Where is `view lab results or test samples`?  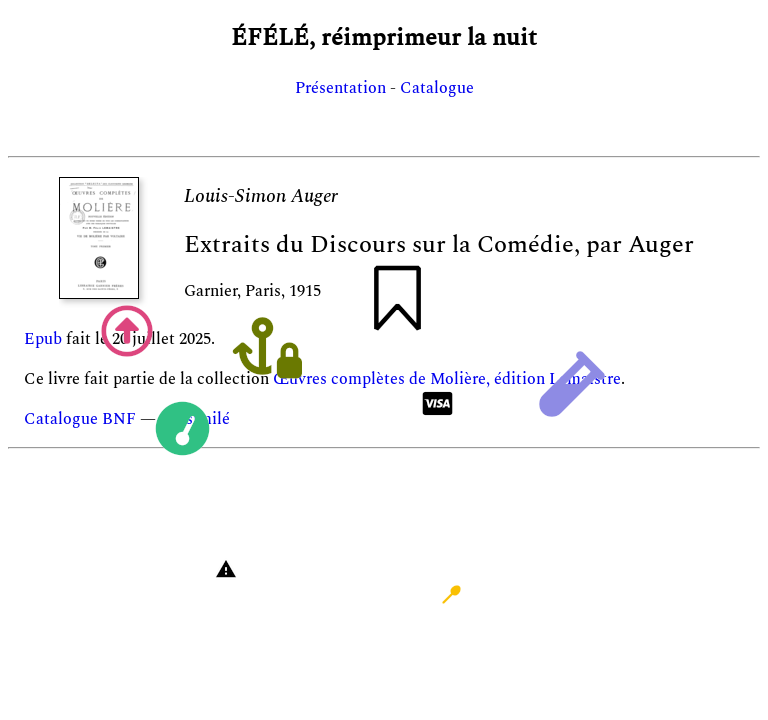
view lab results or test samples is located at coordinates (572, 384).